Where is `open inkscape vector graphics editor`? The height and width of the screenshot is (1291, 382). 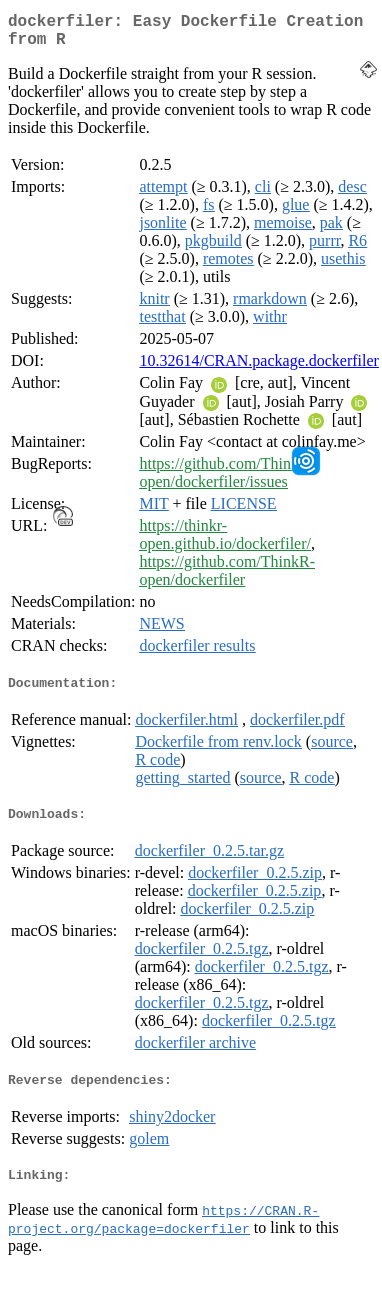 open inkscape vector graphics editor is located at coordinates (368, 69).